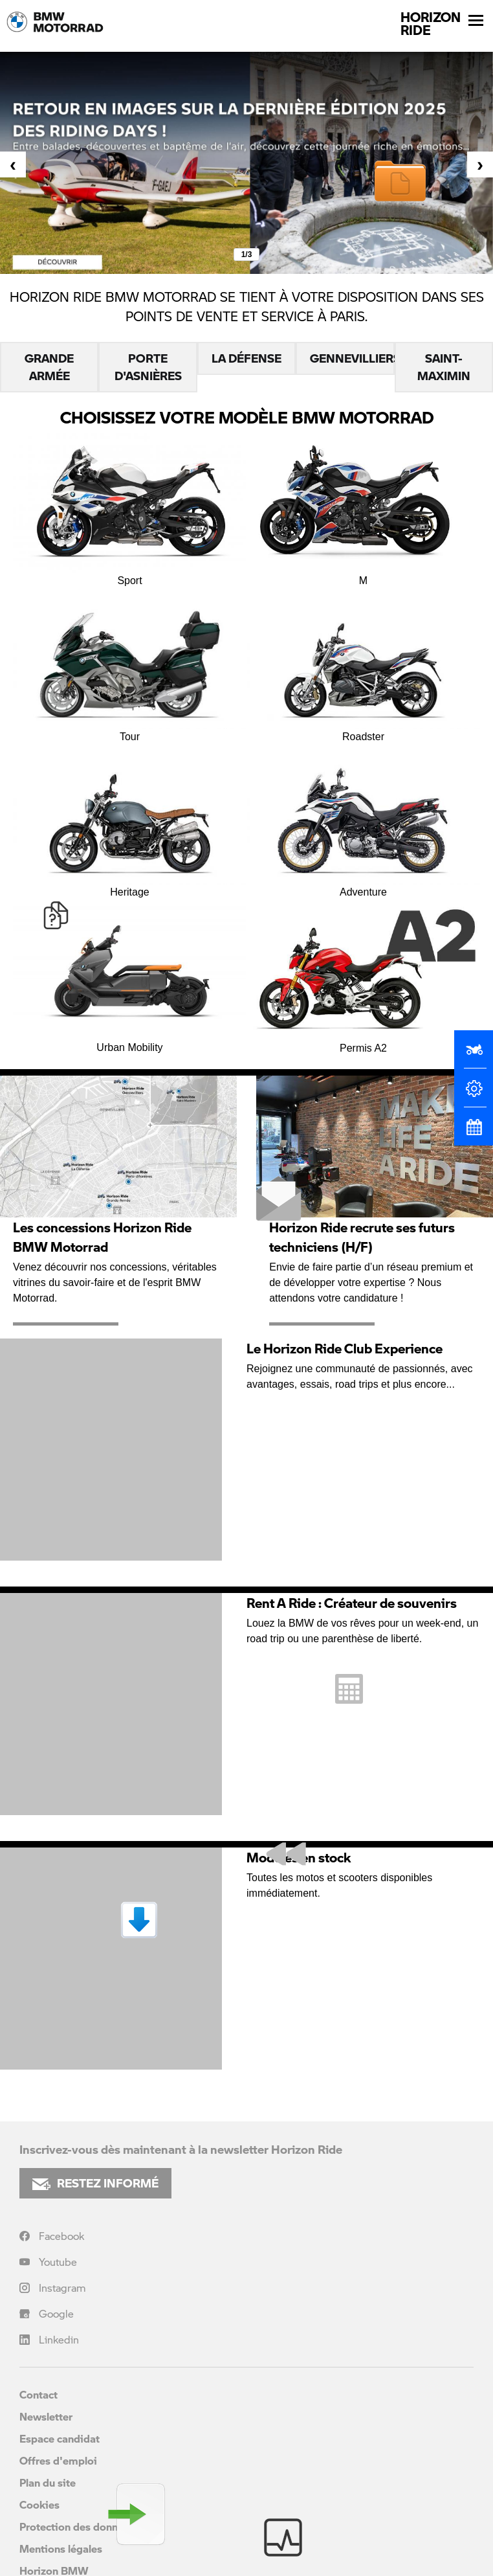 The width and height of the screenshot is (493, 2576). What do you see at coordinates (139, 1920) in the screenshot?
I see `download a file or content` at bounding box center [139, 1920].